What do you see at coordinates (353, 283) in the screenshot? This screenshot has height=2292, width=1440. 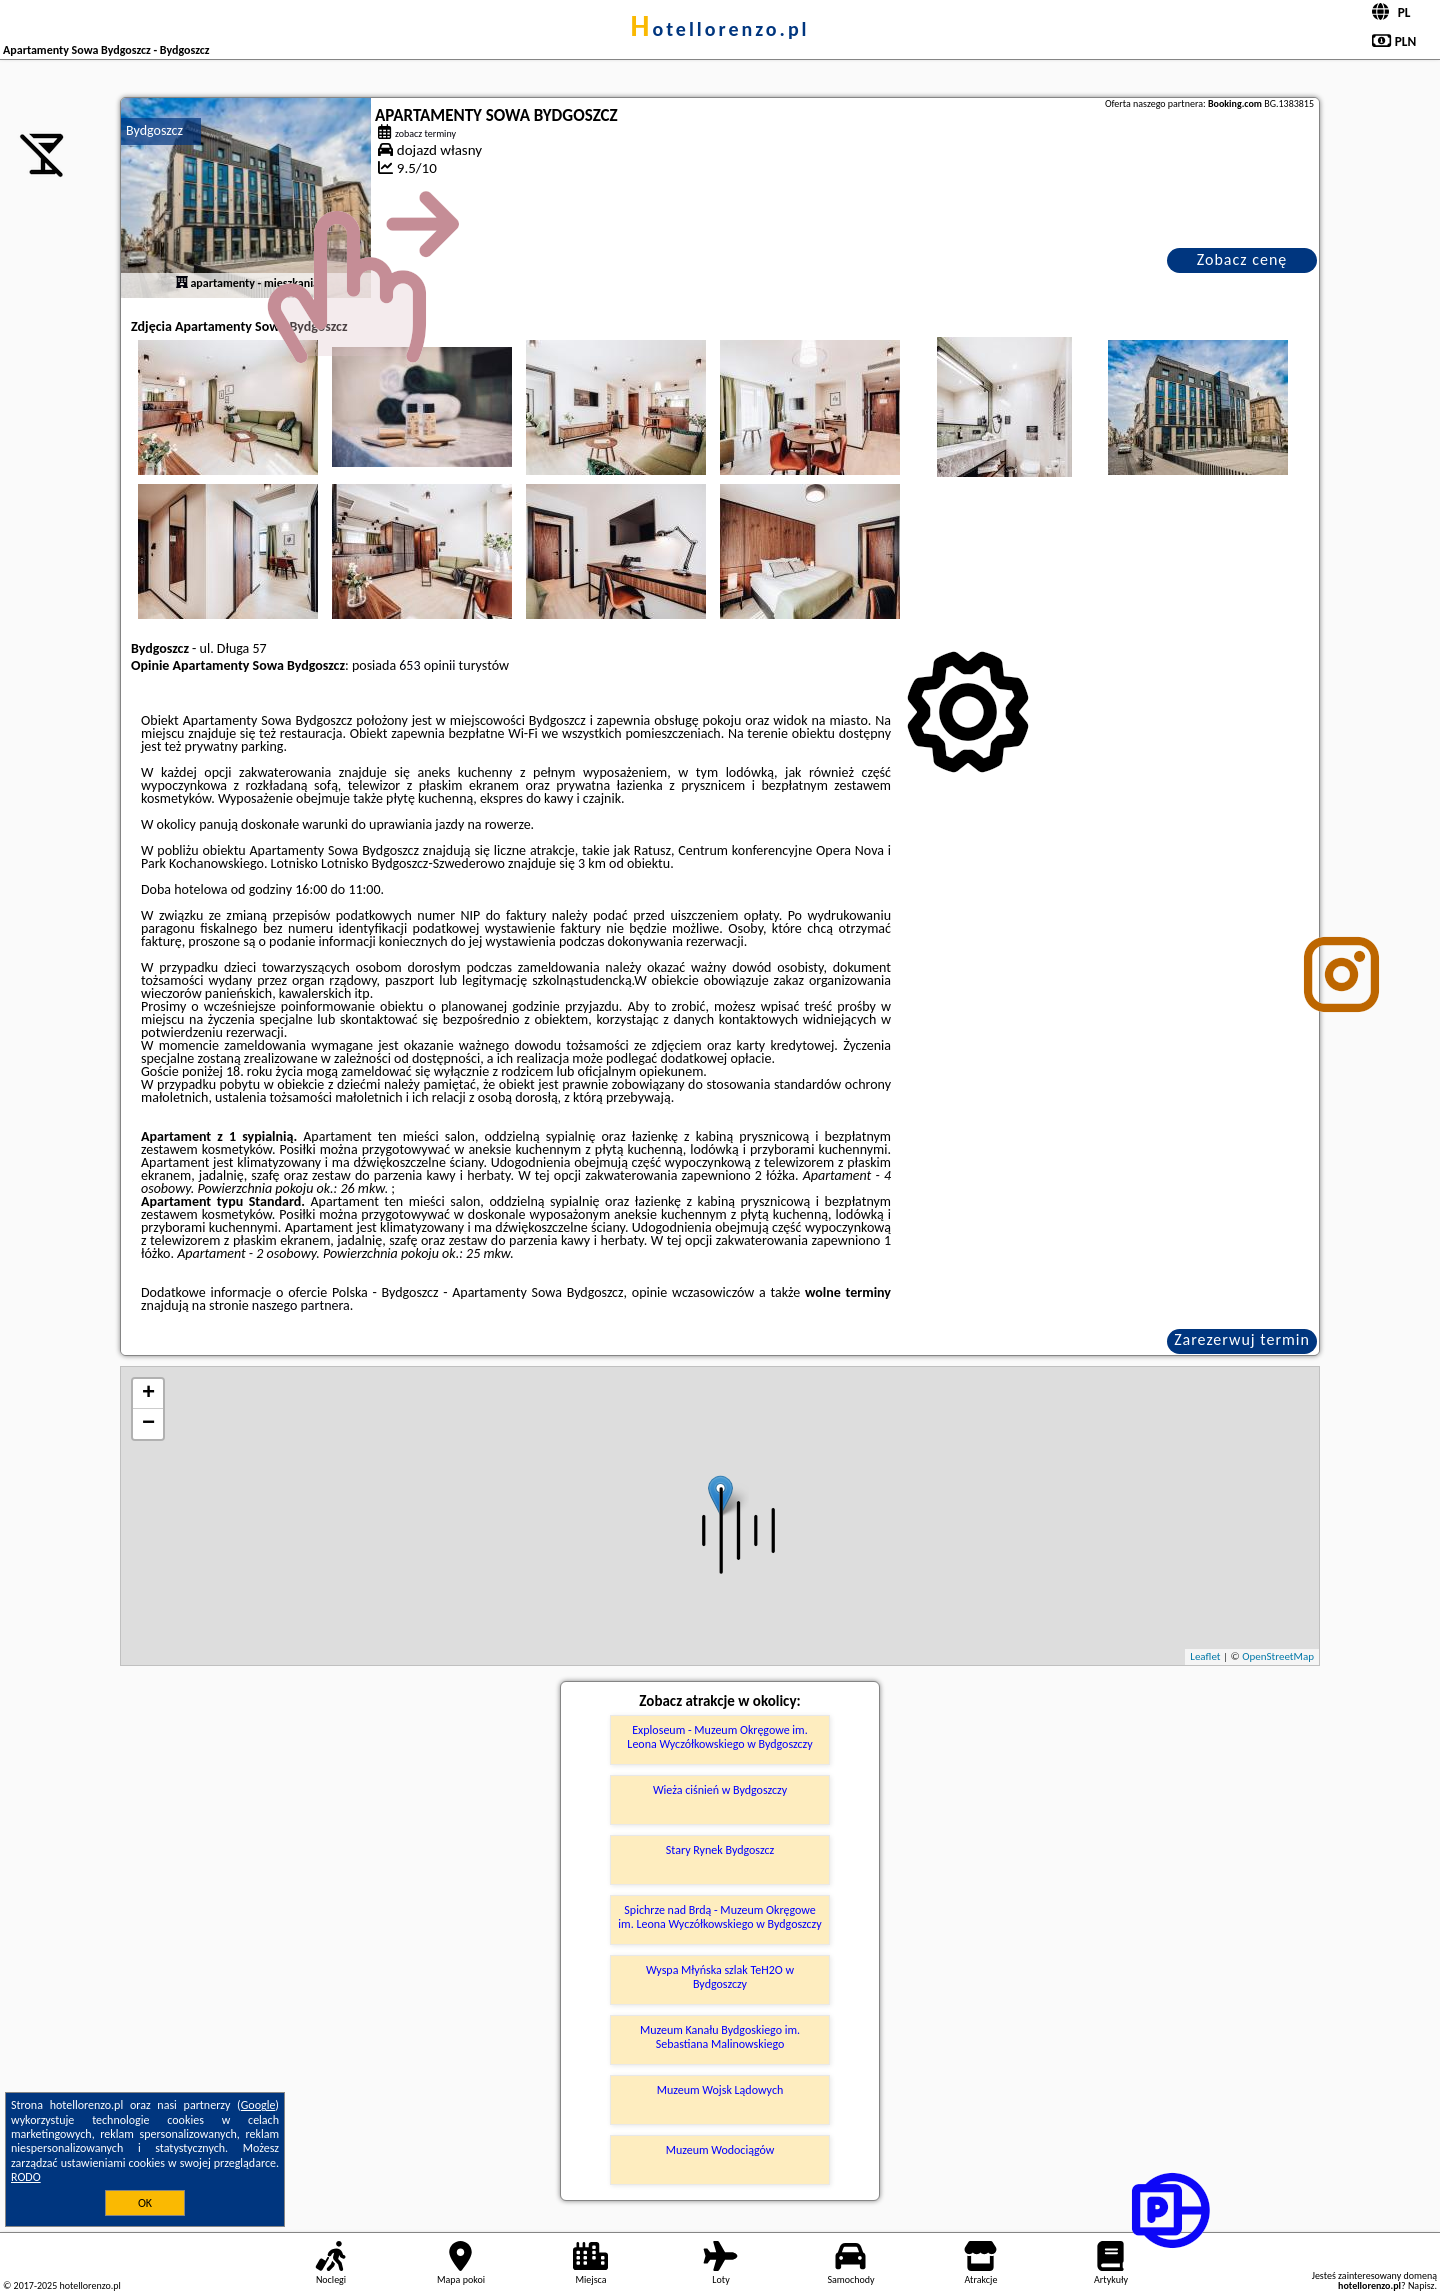 I see `swipe right to continue or advance` at bounding box center [353, 283].